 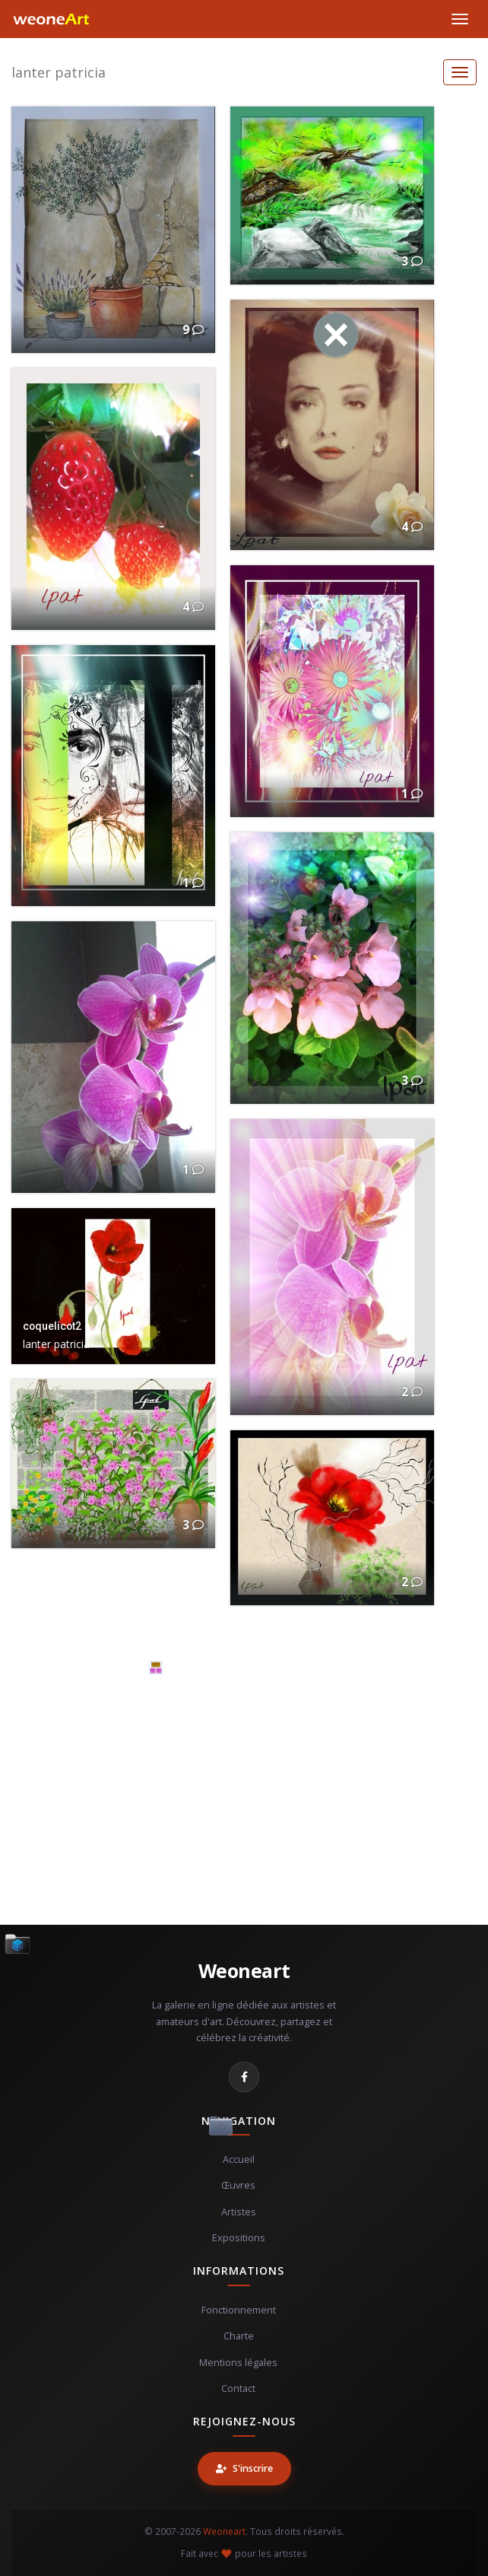 I want to click on indicates an unavailable or inaccessible item, so click(x=336, y=335).